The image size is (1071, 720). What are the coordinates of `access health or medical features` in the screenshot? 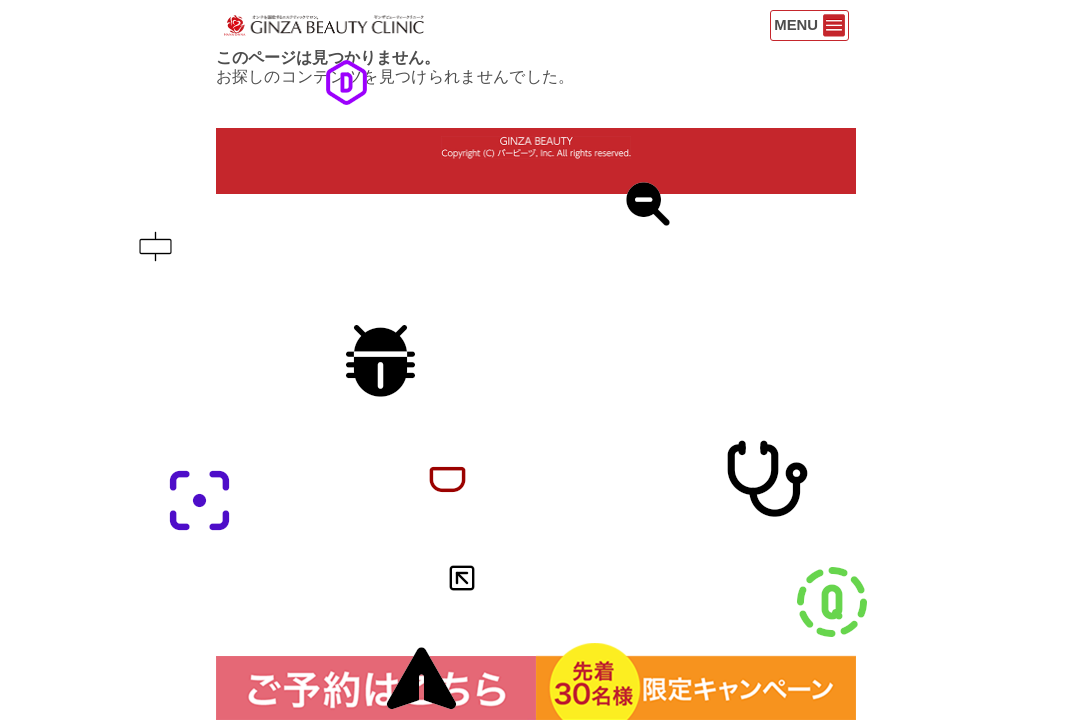 It's located at (767, 480).